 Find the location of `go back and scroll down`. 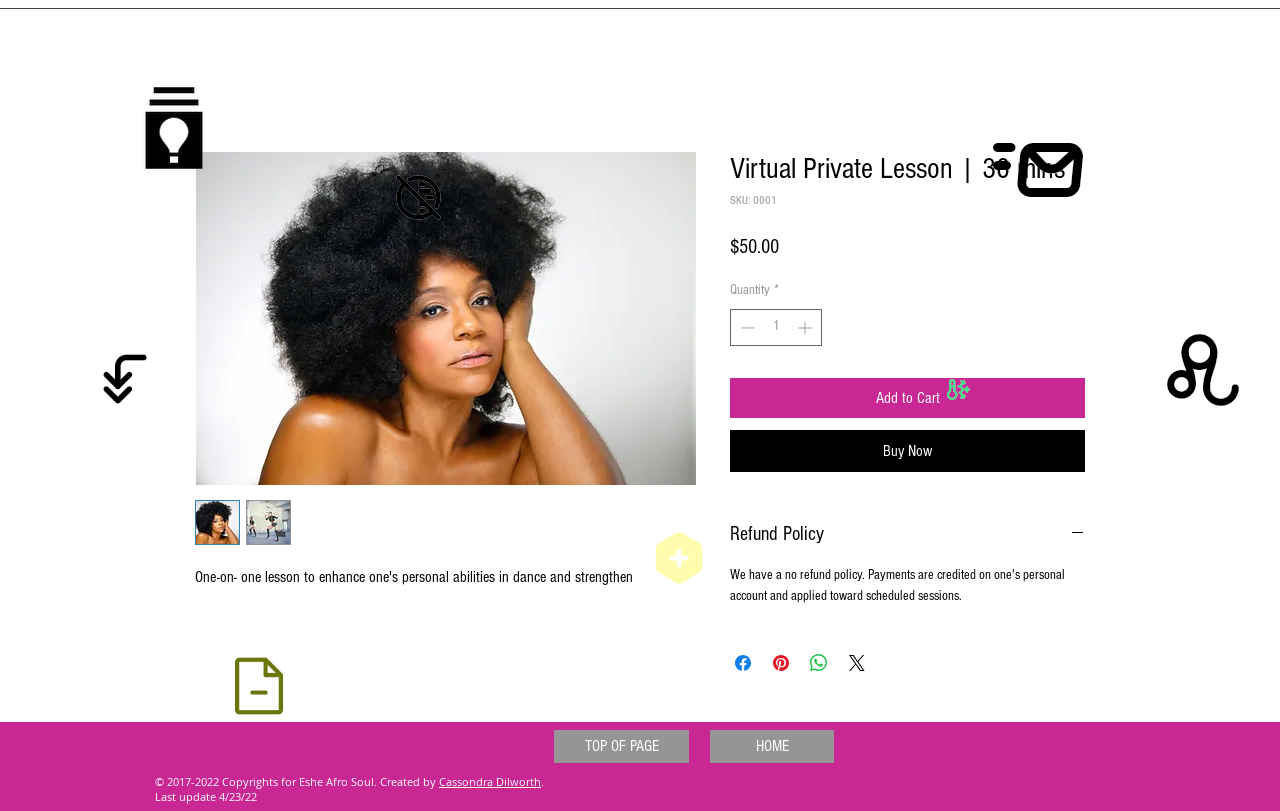

go back and scroll down is located at coordinates (126, 380).